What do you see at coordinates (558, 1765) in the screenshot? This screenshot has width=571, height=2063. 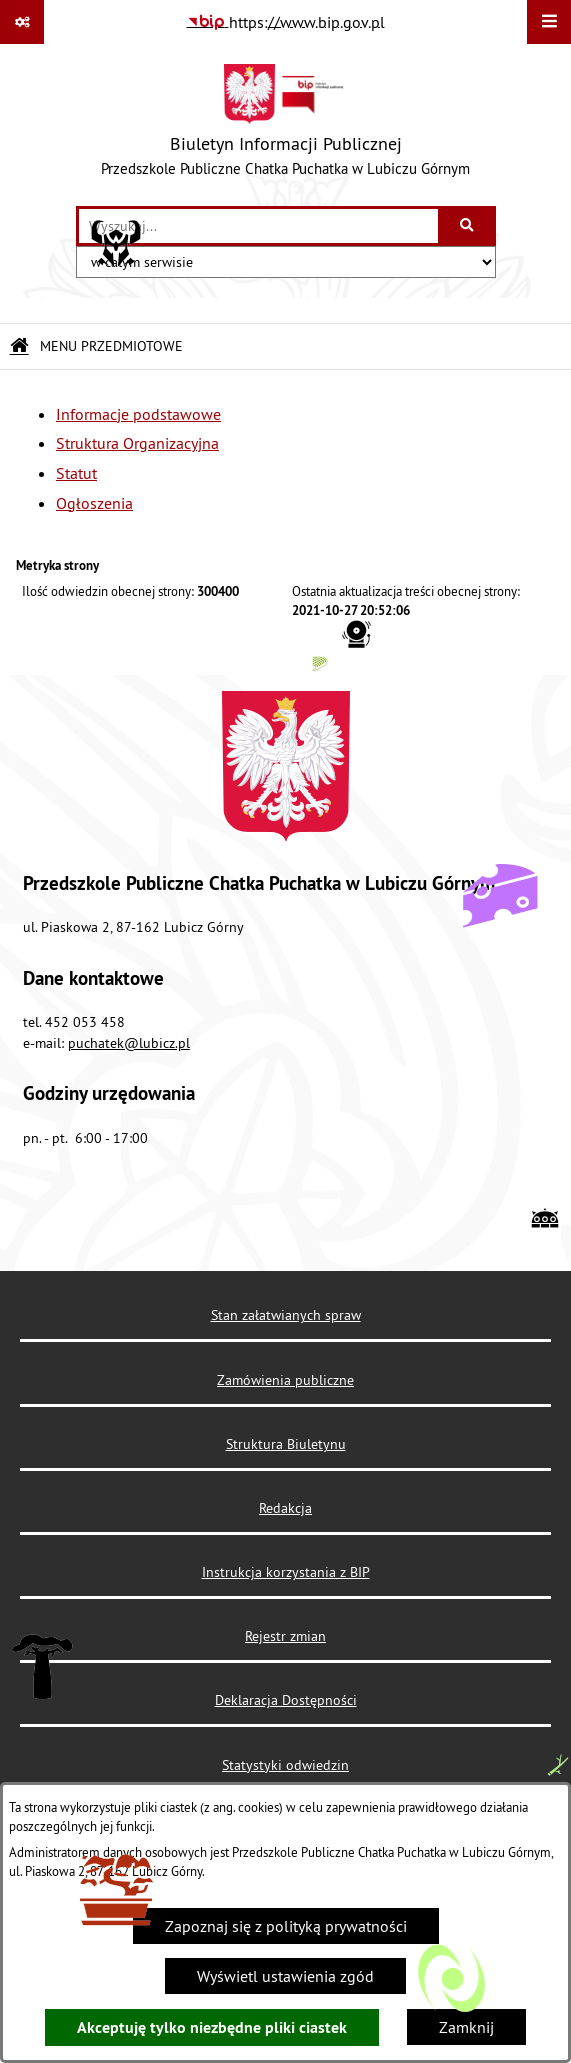 I see `wooden stick or branch resource item` at bounding box center [558, 1765].